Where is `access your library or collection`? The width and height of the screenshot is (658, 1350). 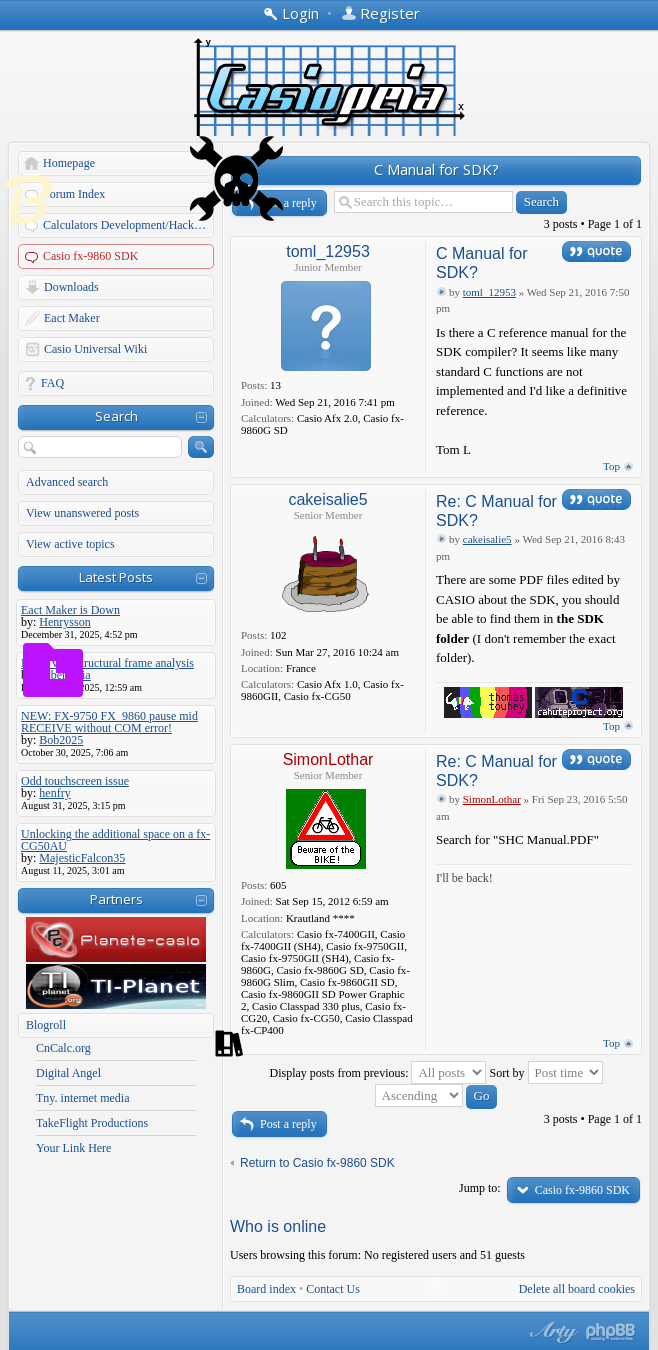 access your library or collection is located at coordinates (228, 1043).